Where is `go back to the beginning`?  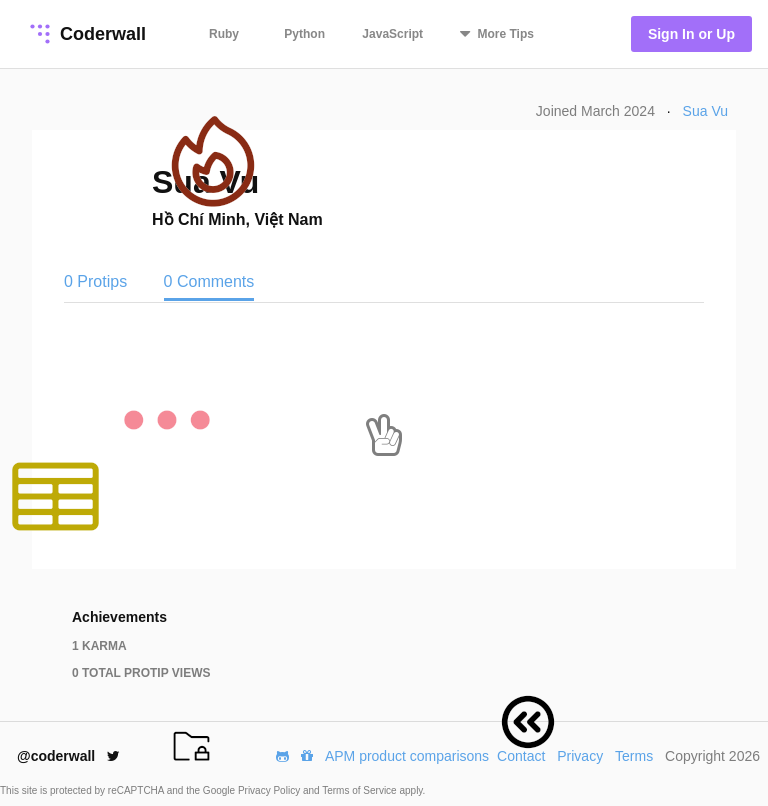 go back to the beginning is located at coordinates (528, 722).